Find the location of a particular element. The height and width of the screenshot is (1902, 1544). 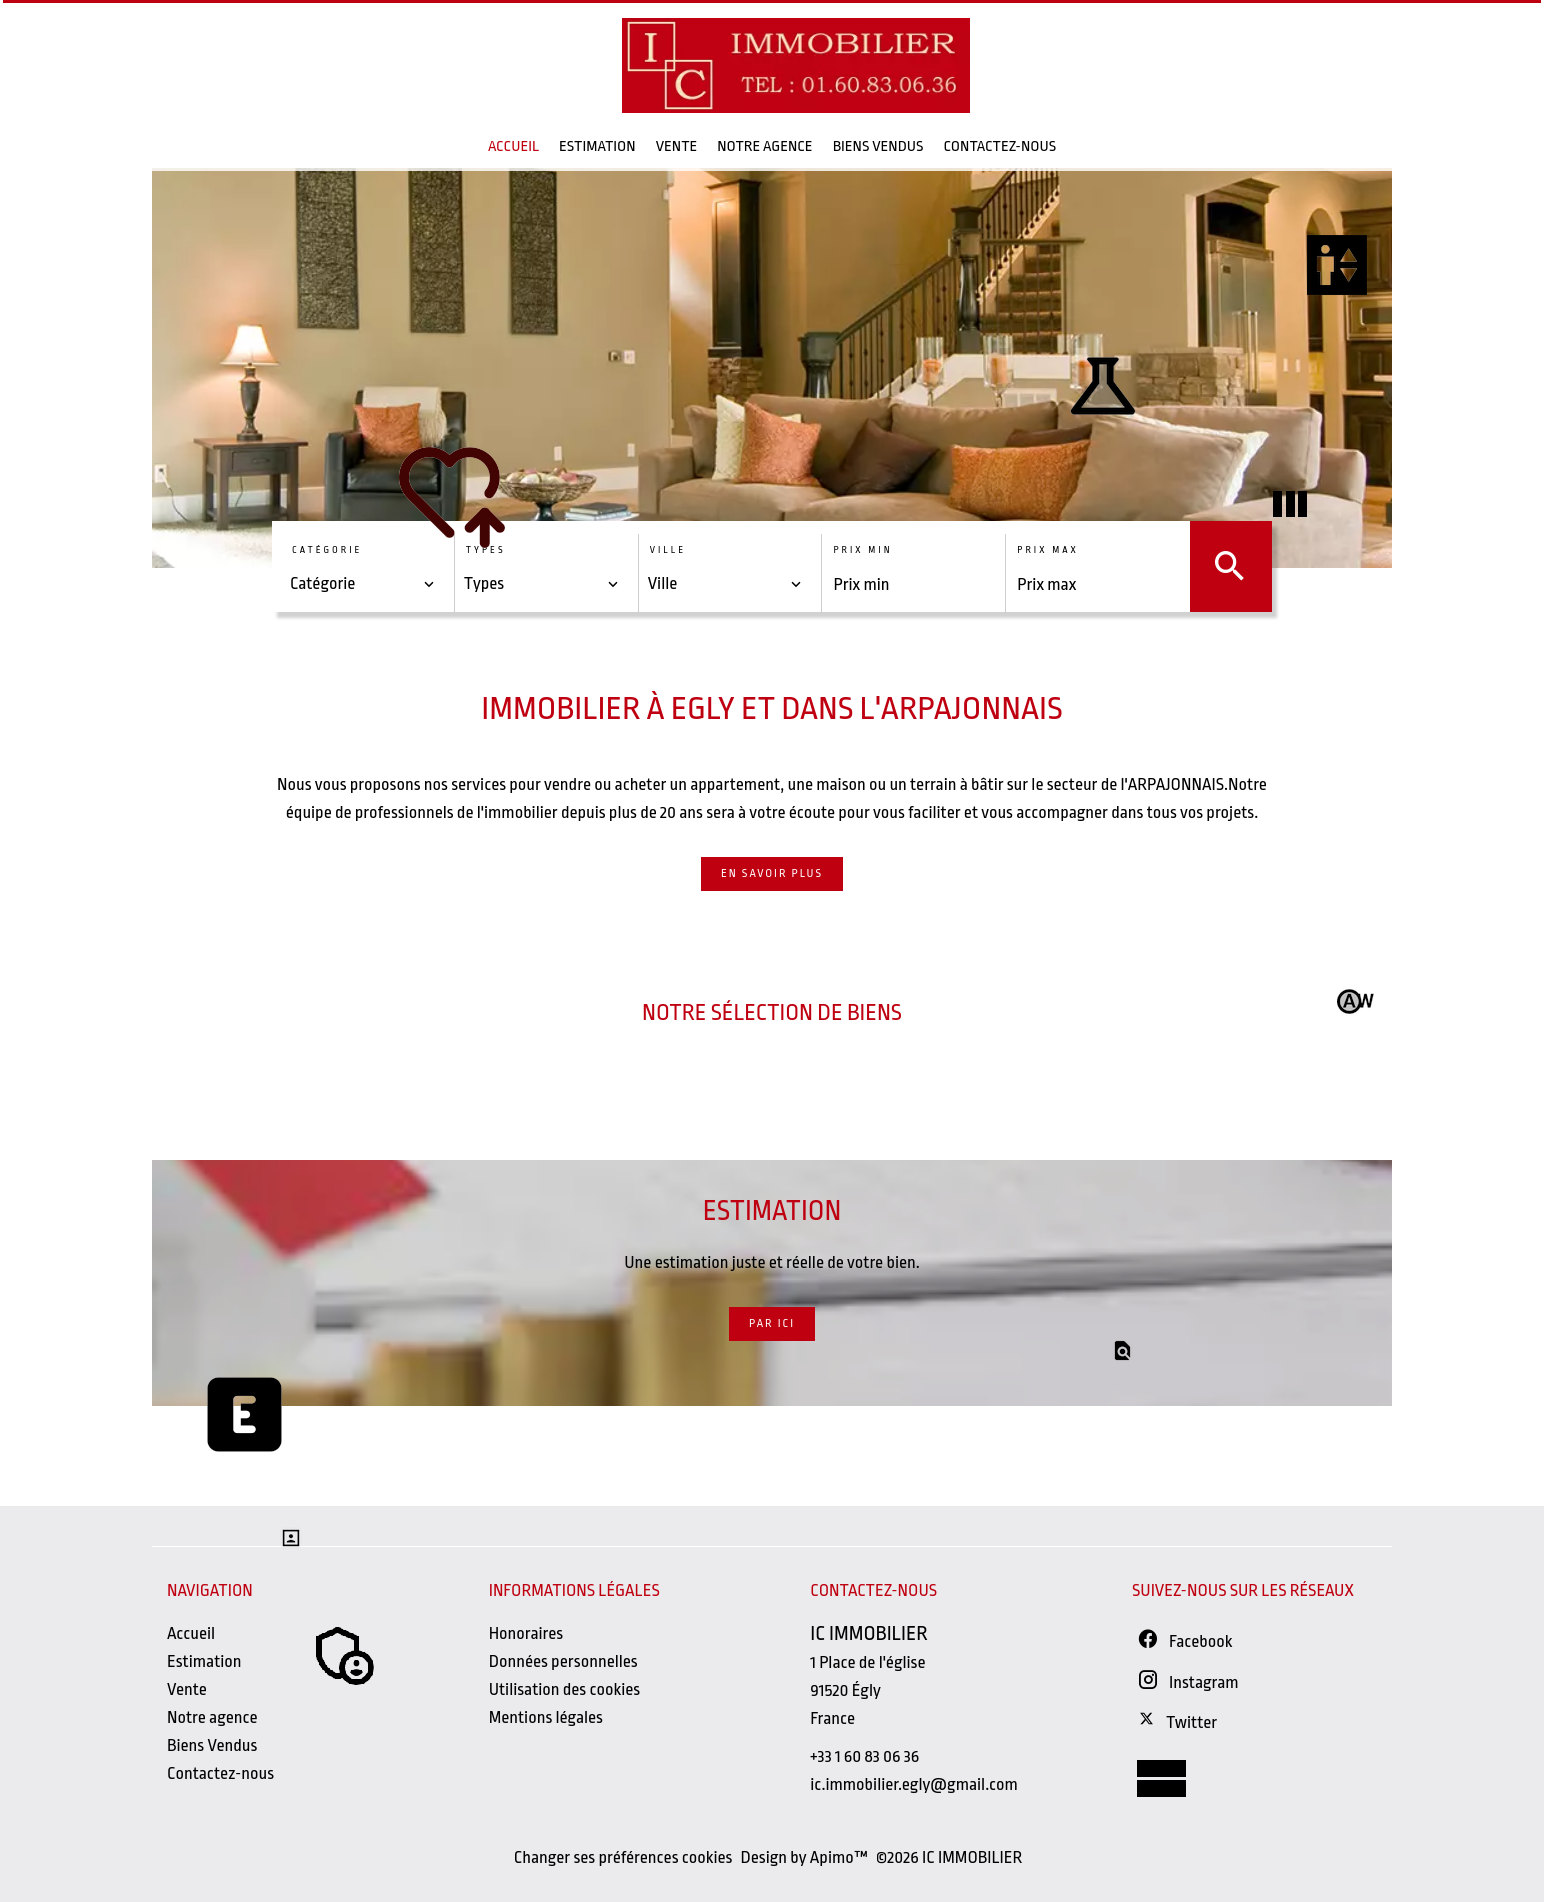

indicates an "E" rating or classification is located at coordinates (244, 1414).